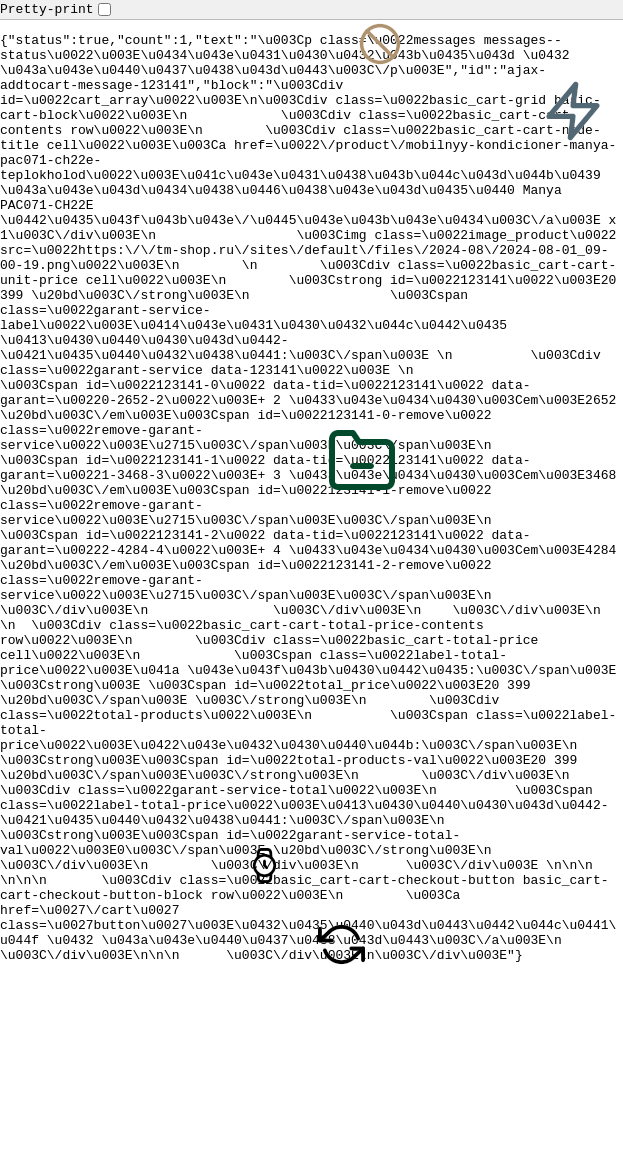 This screenshot has height=1162, width=623. I want to click on refresh or reload content, so click(341, 944).